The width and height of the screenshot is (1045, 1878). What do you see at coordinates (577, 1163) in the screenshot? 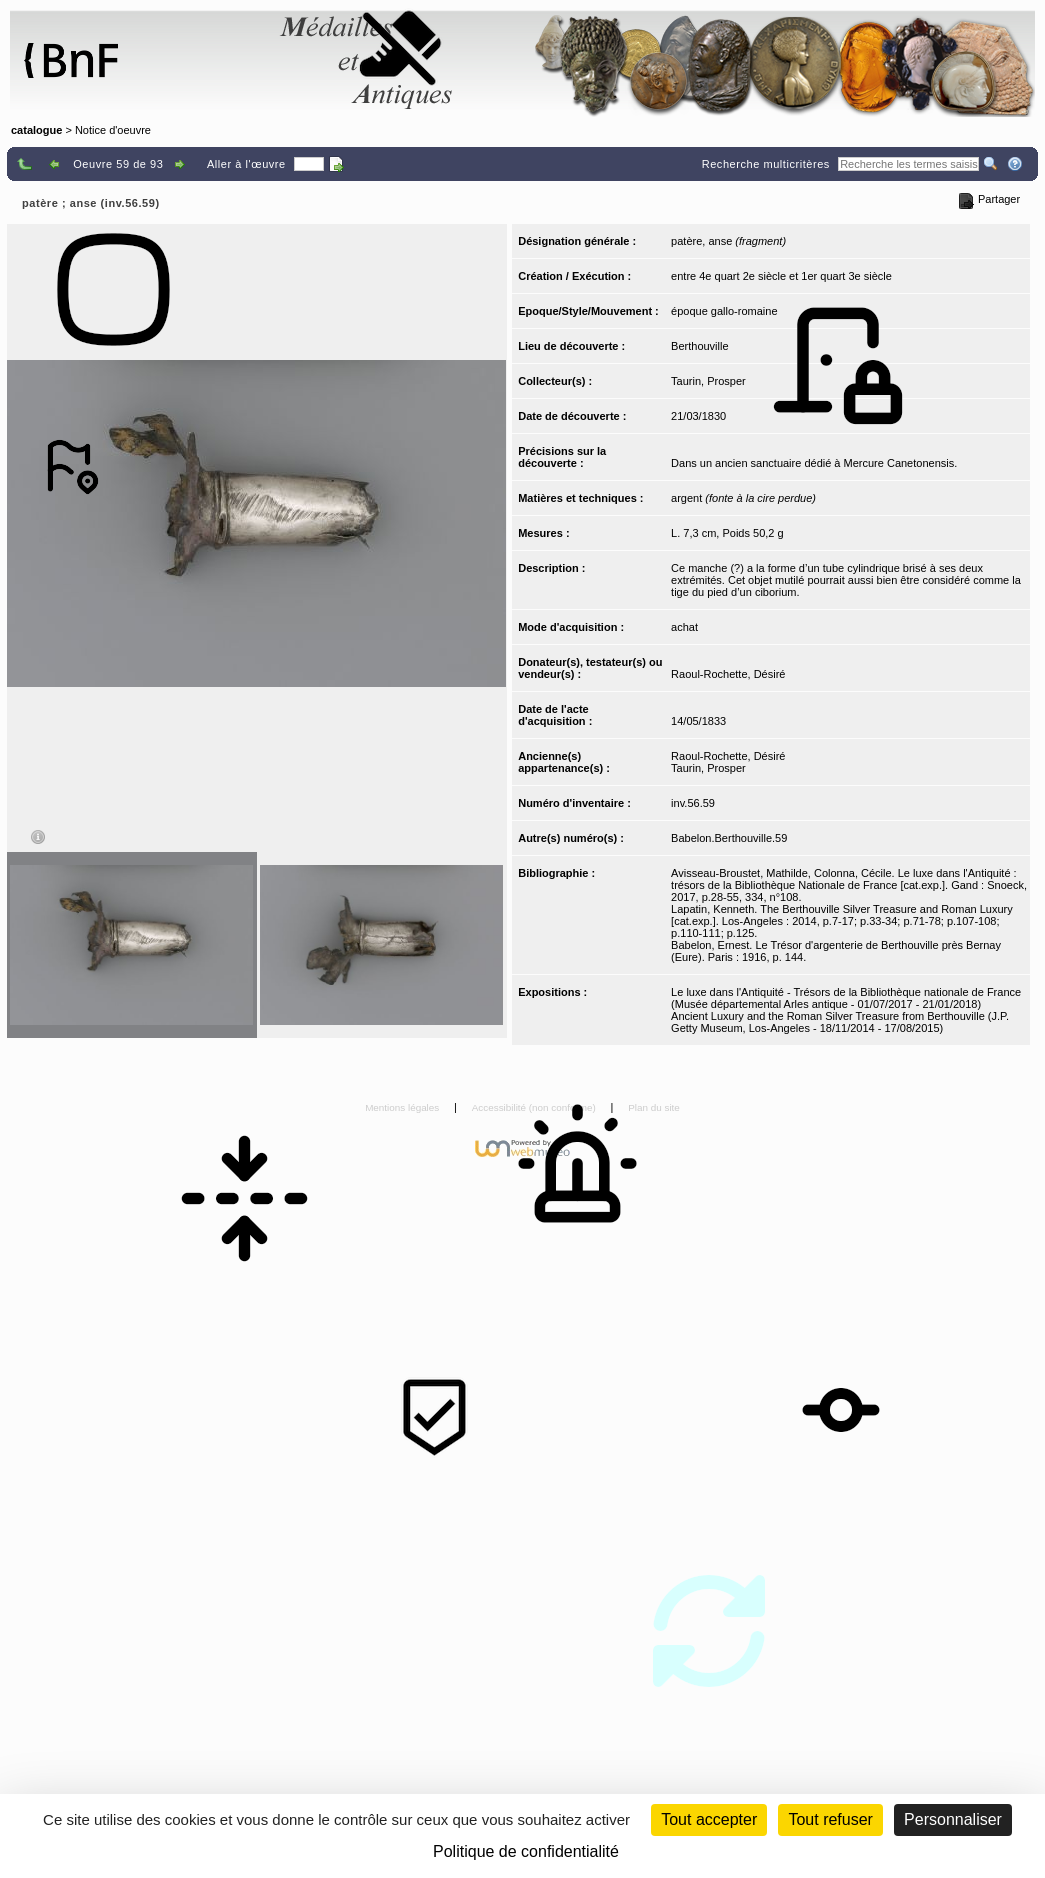
I see `trigger an emergency alert` at bounding box center [577, 1163].